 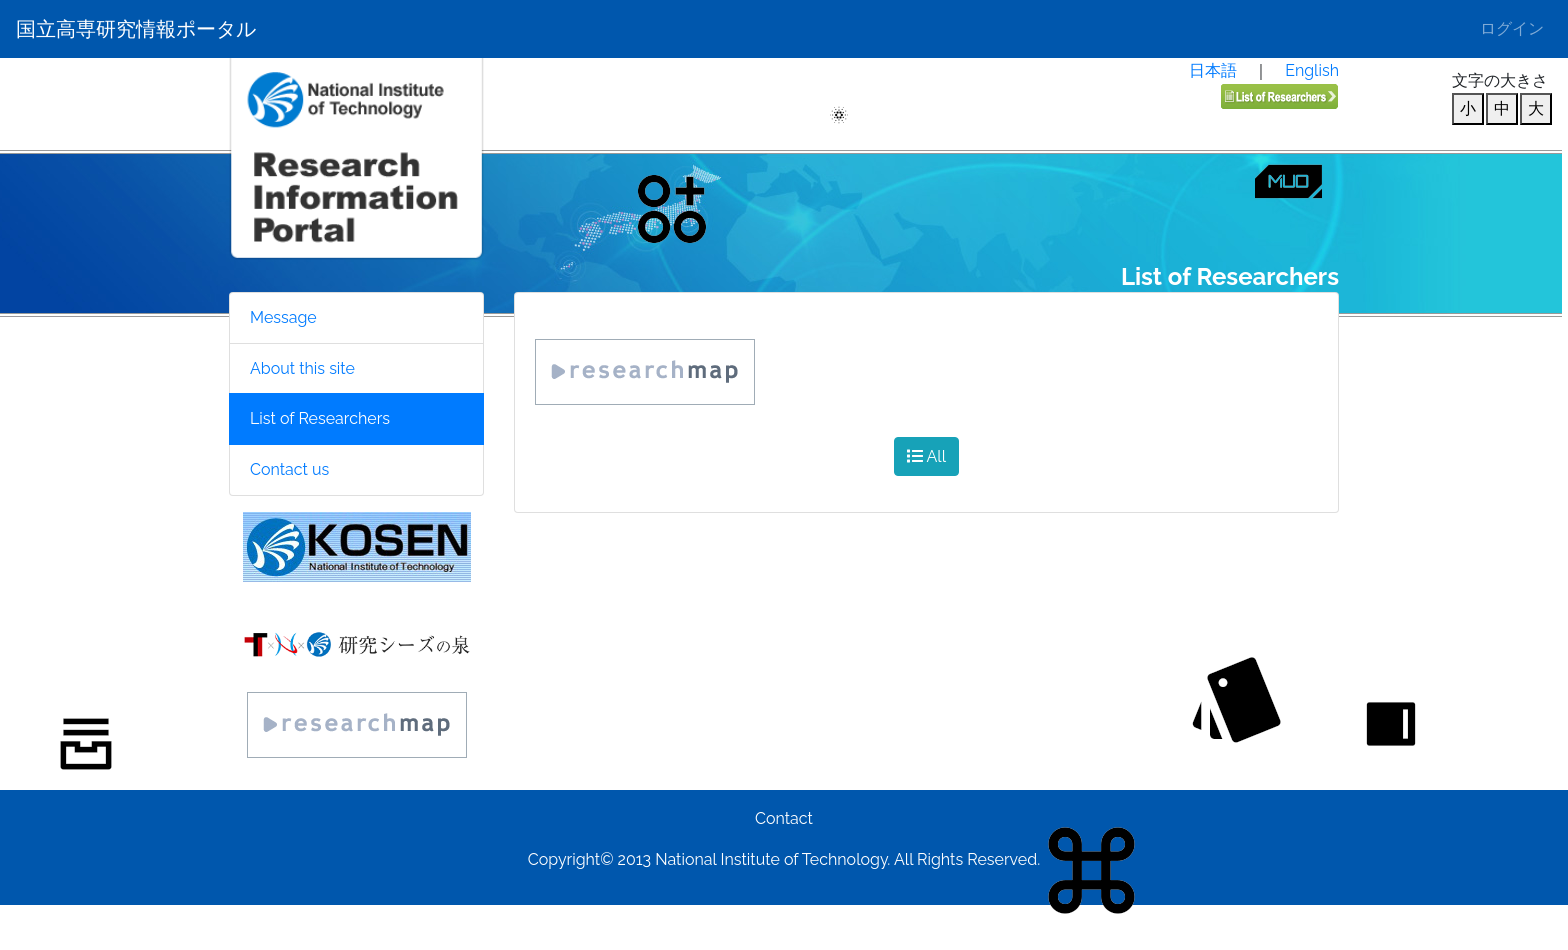 What do you see at coordinates (839, 115) in the screenshot?
I see `cardano cryptocurrency logo` at bounding box center [839, 115].